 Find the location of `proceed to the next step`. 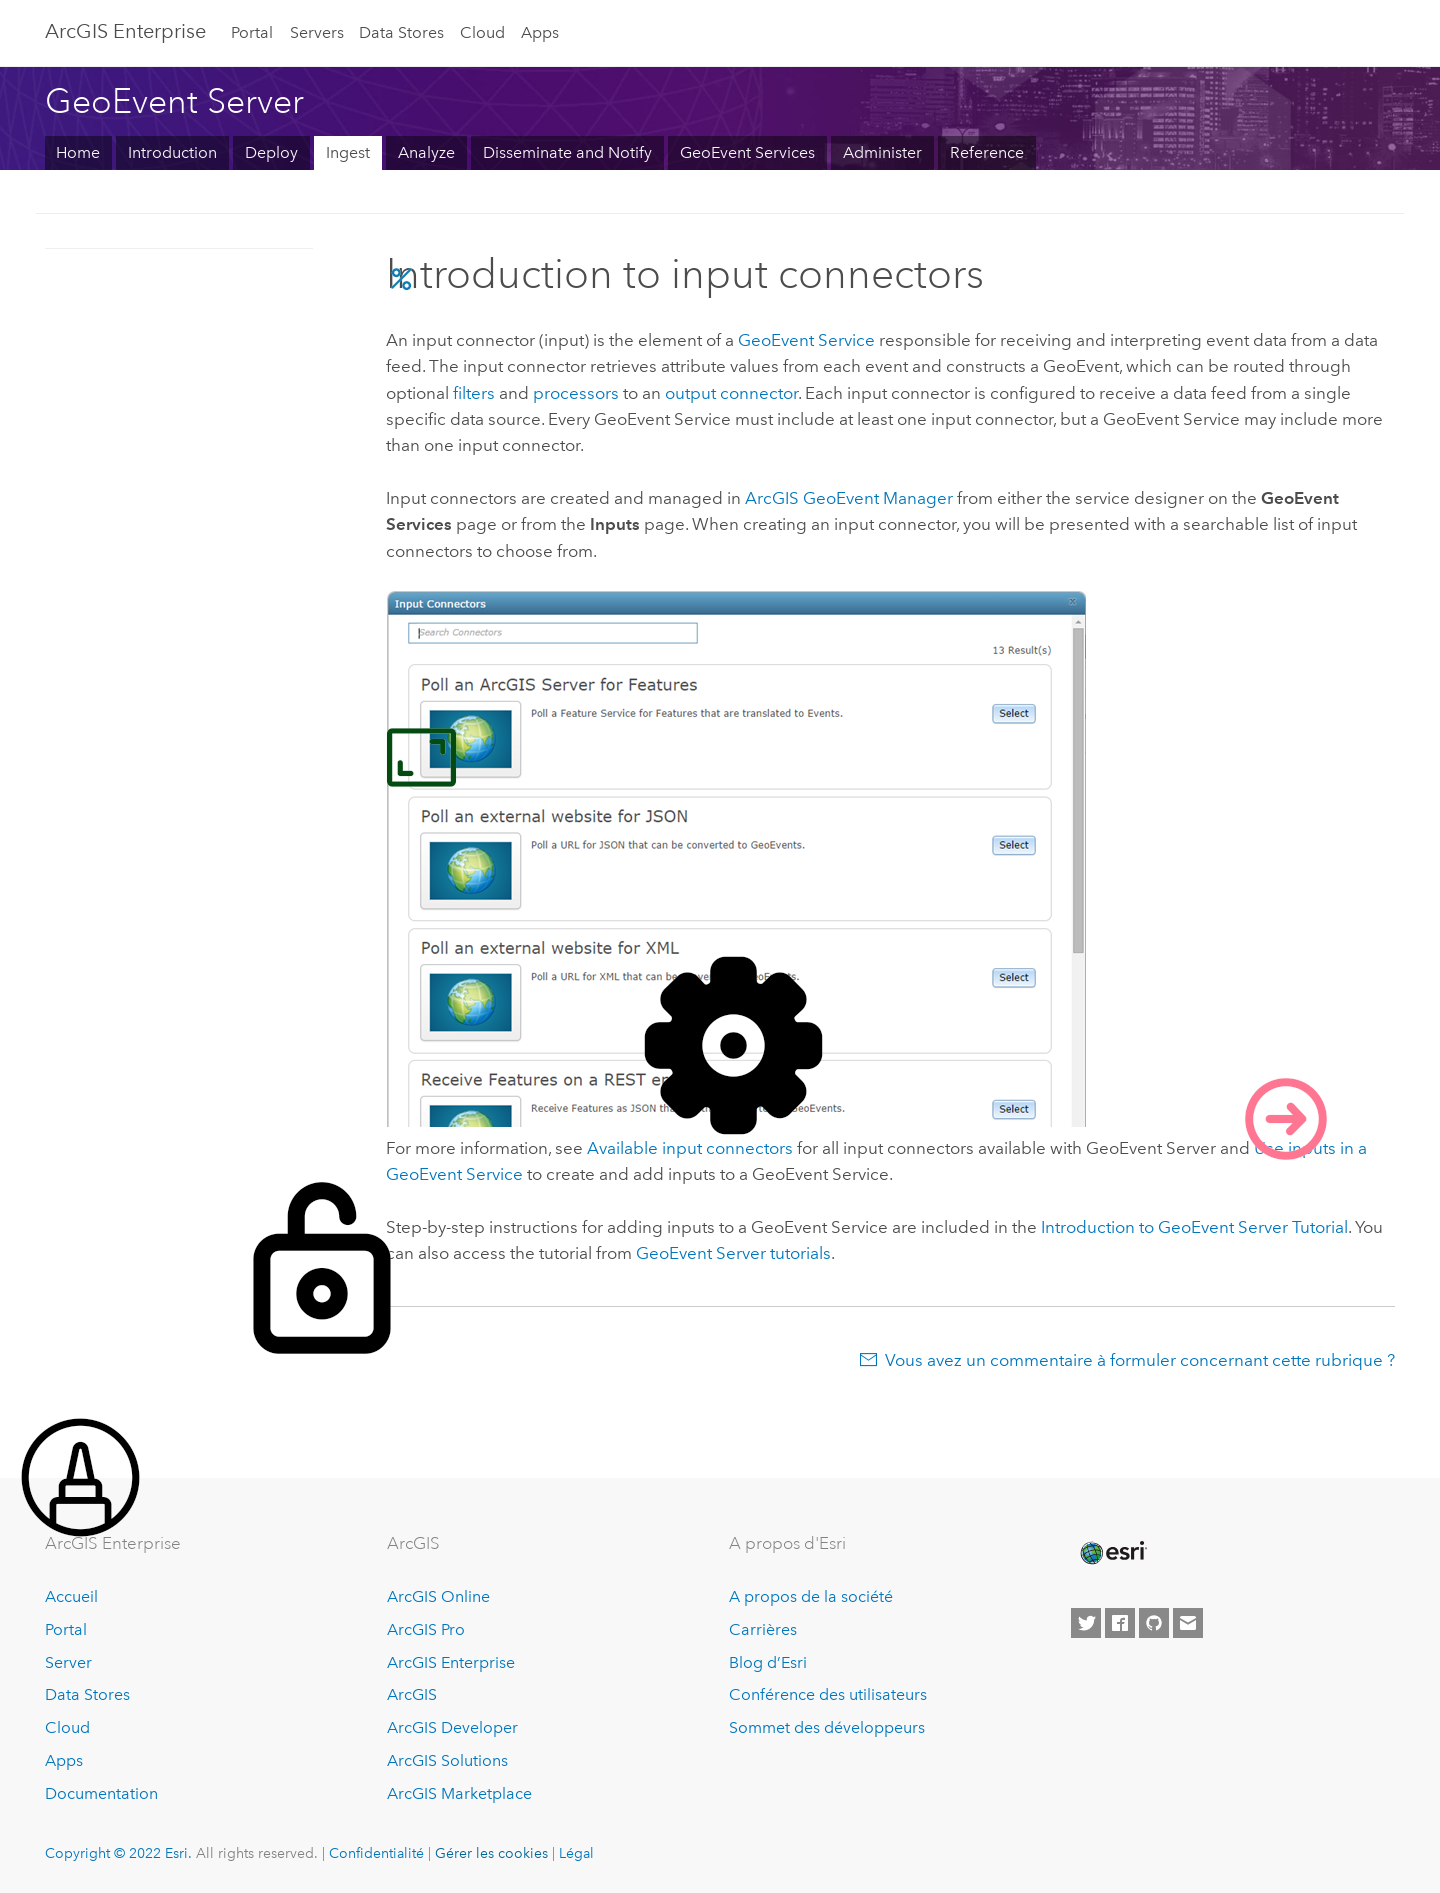

proceed to the next step is located at coordinates (1286, 1119).